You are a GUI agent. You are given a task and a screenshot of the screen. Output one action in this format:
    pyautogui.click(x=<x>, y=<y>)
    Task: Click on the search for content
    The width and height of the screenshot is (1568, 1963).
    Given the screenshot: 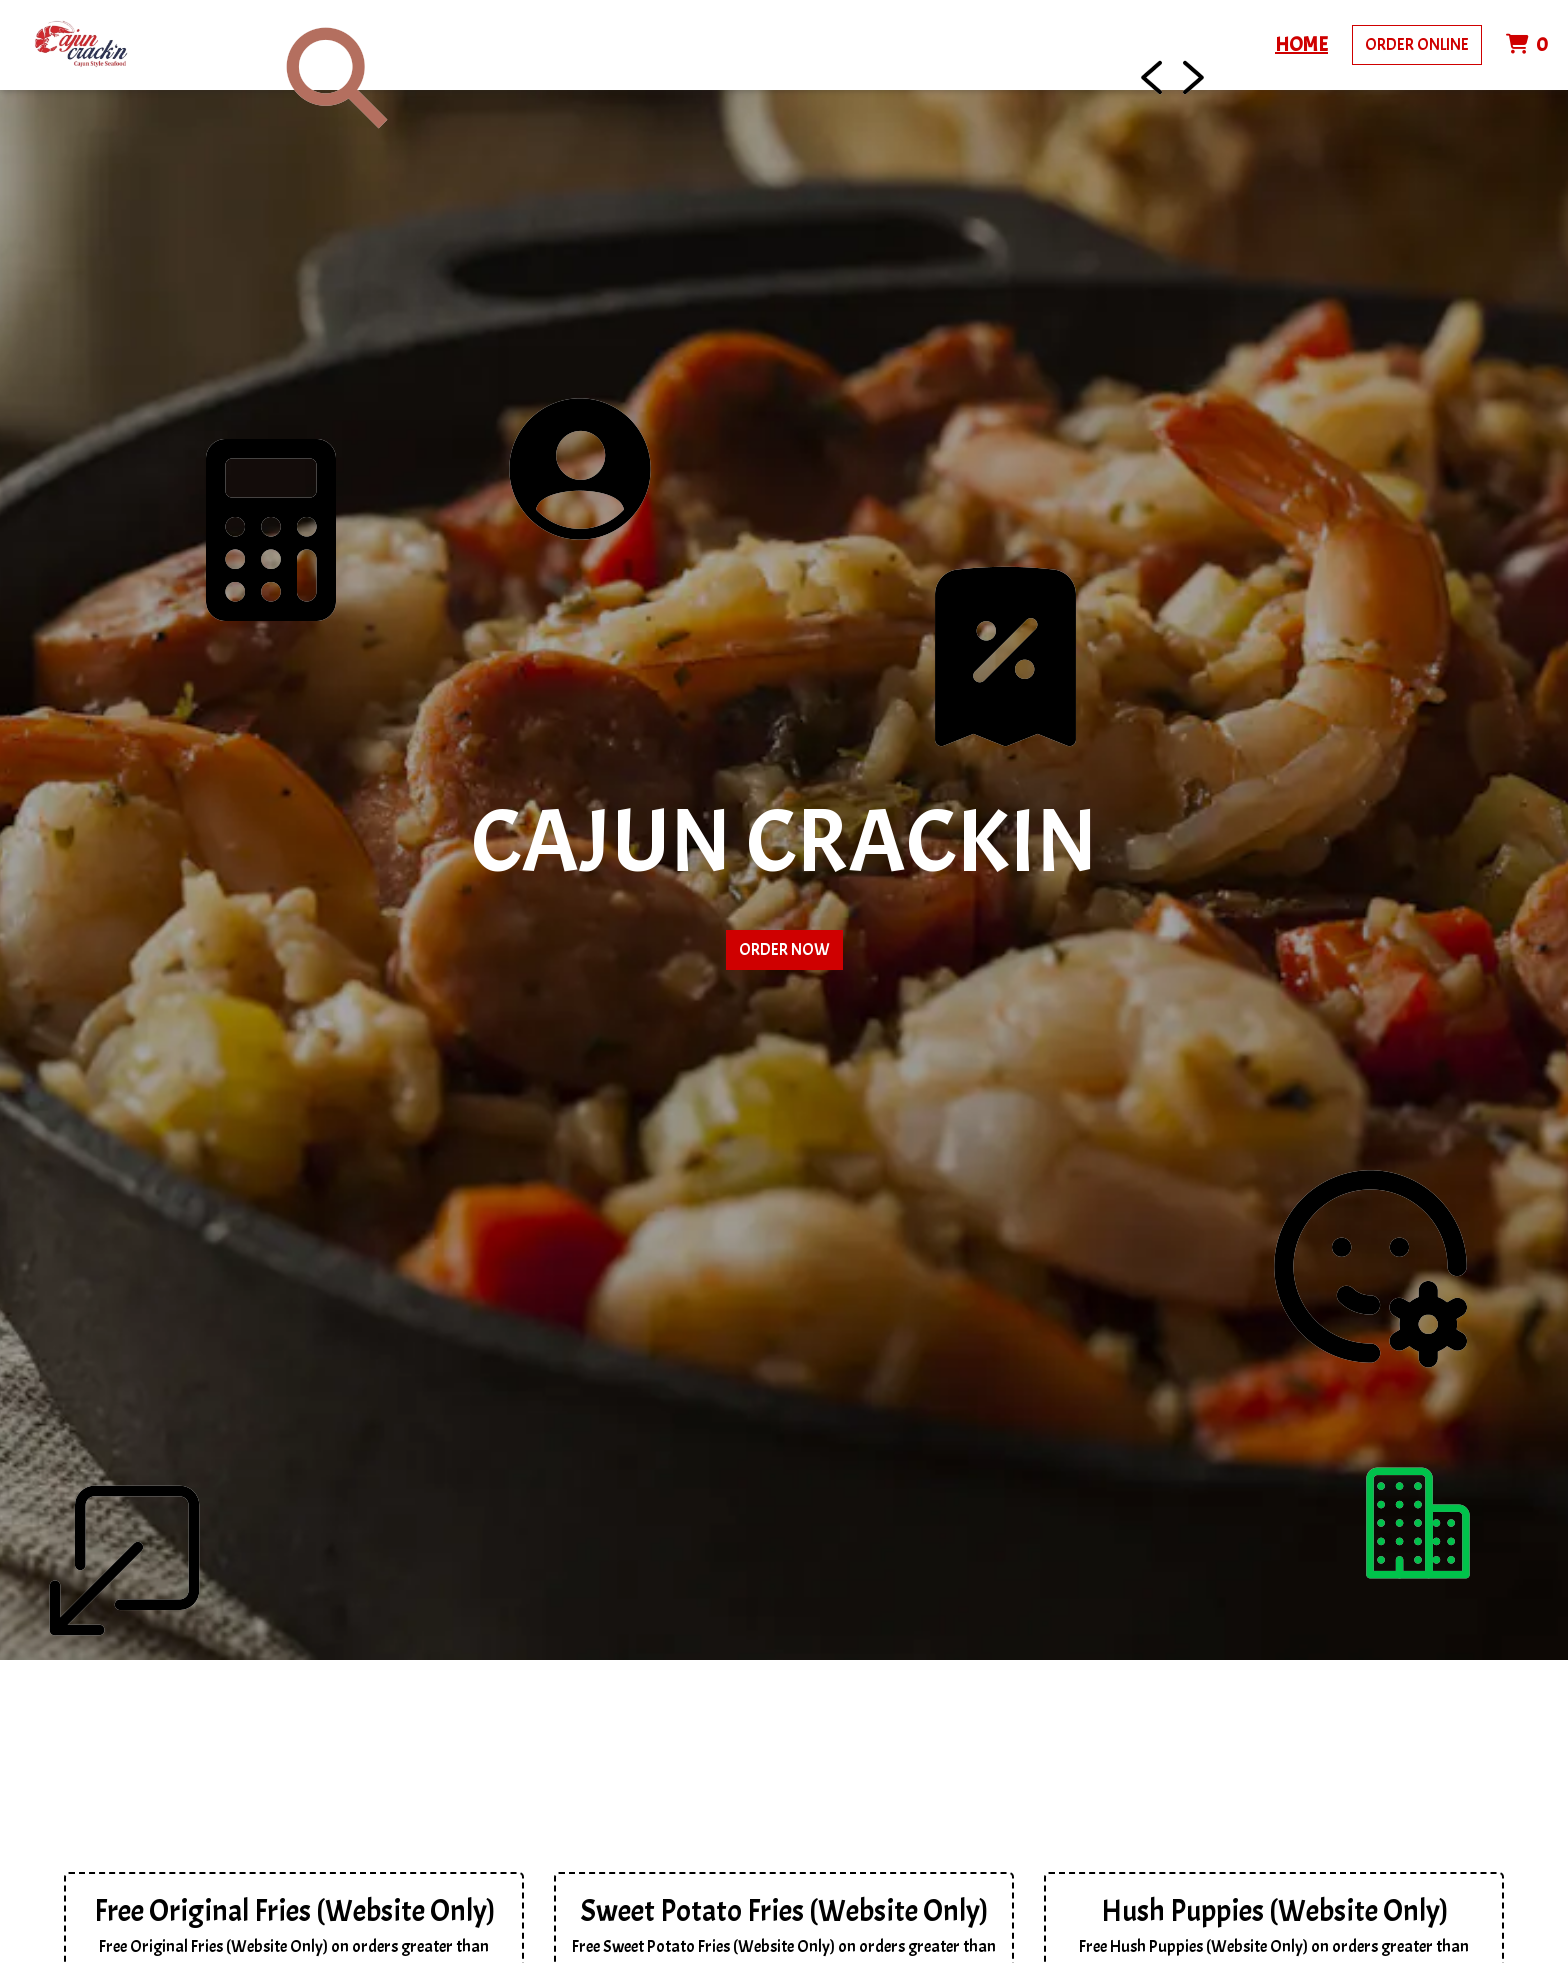 What is the action you would take?
    pyautogui.click(x=337, y=78)
    